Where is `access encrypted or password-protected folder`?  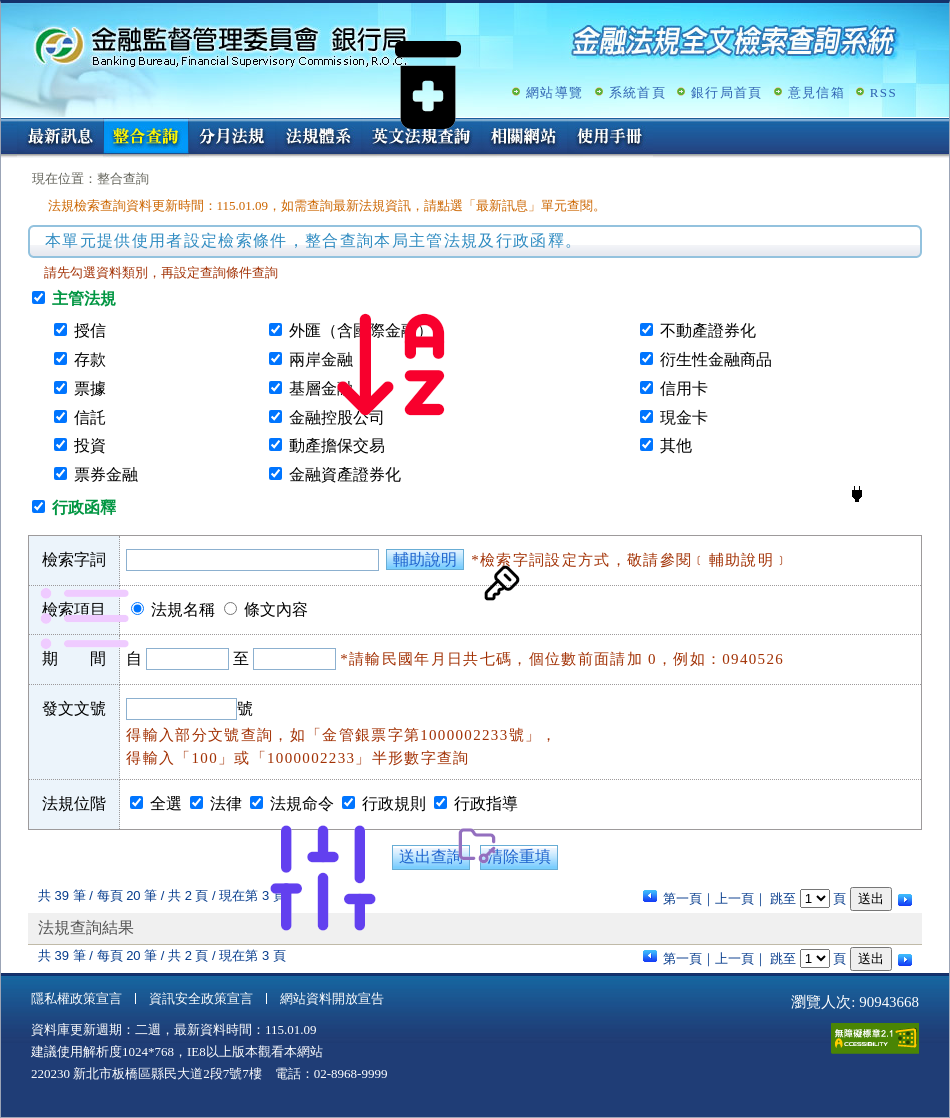 access encrypted or password-protected folder is located at coordinates (477, 845).